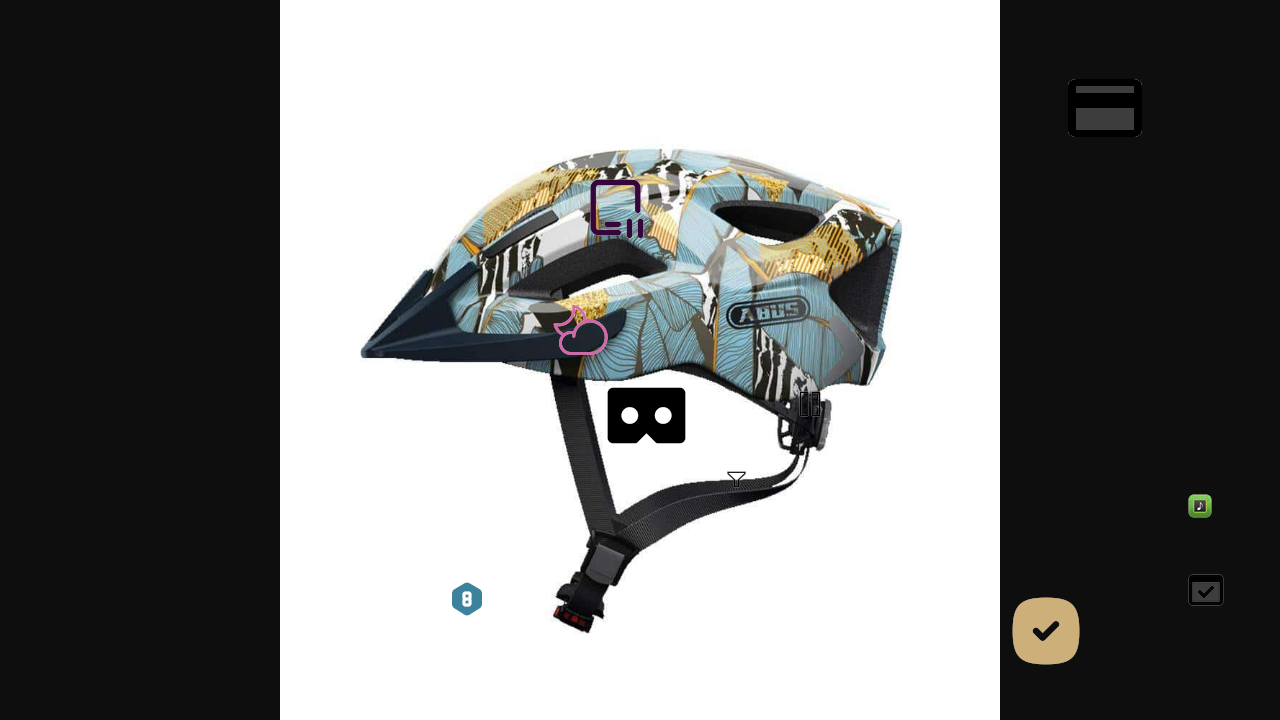 This screenshot has width=1280, height=720. Describe the element at coordinates (736, 479) in the screenshot. I see `filter or sort list items` at that location.